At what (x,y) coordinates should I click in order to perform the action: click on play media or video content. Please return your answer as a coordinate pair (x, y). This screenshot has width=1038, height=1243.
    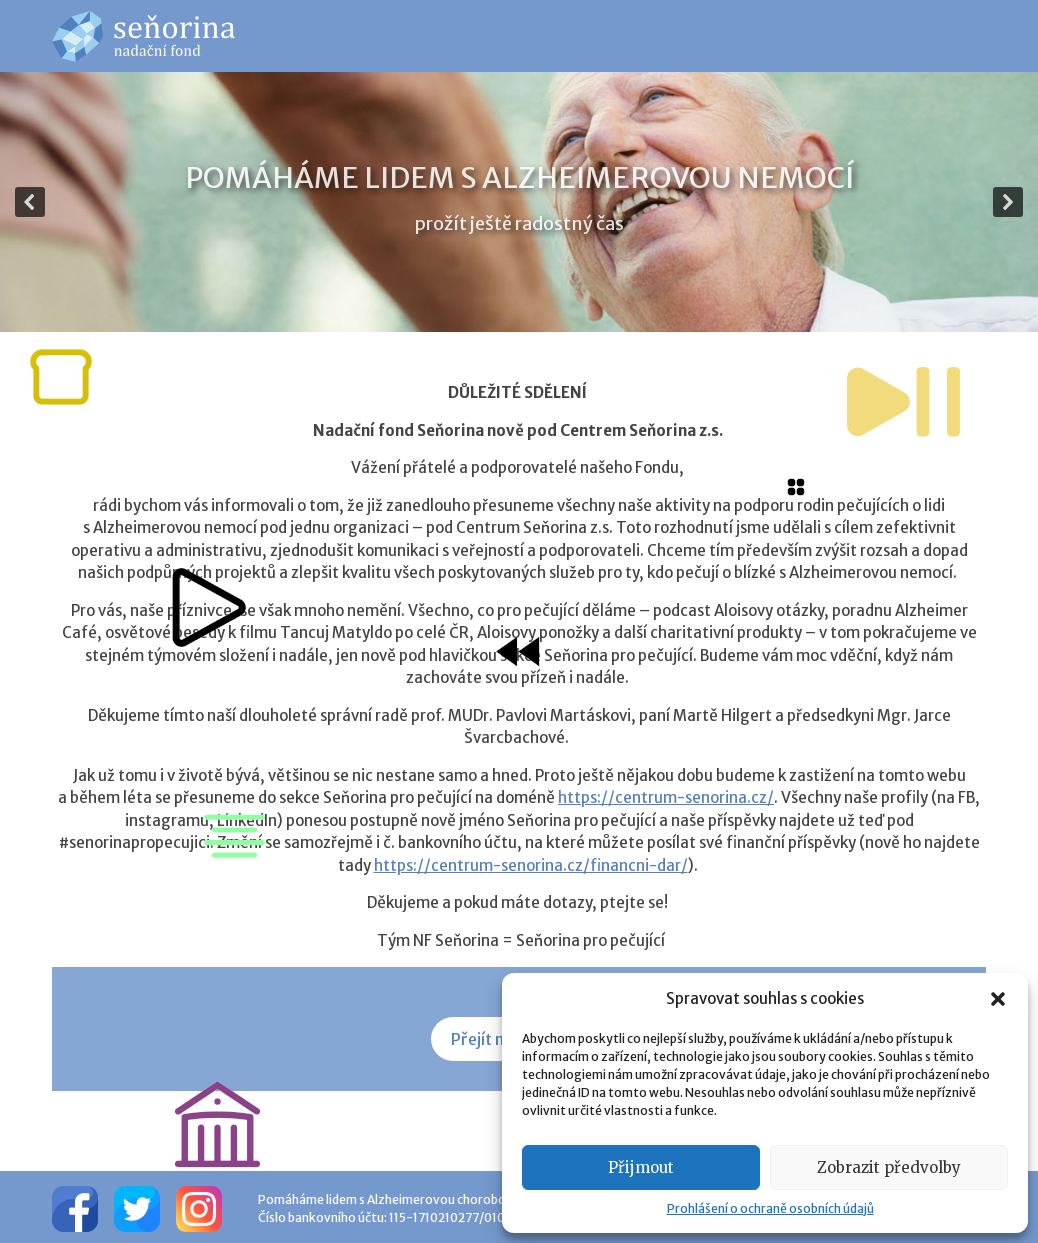
    Looking at the image, I should click on (208, 607).